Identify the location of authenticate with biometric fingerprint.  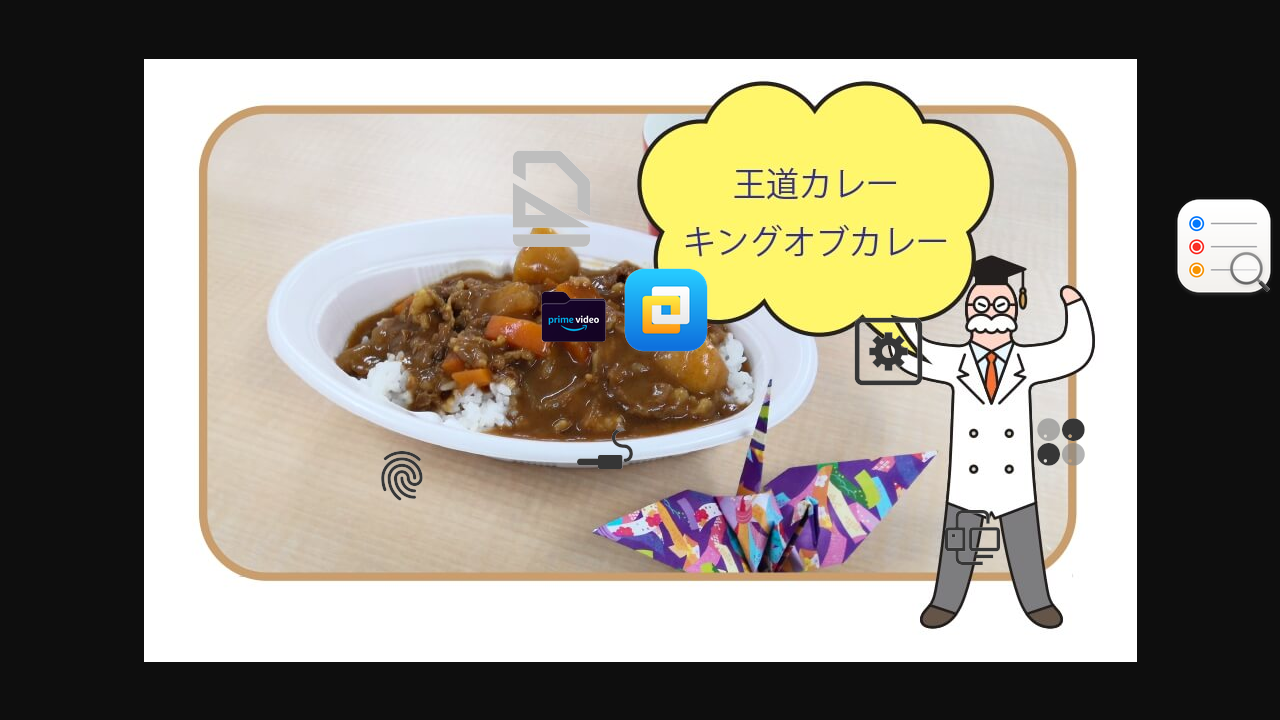
(403, 476).